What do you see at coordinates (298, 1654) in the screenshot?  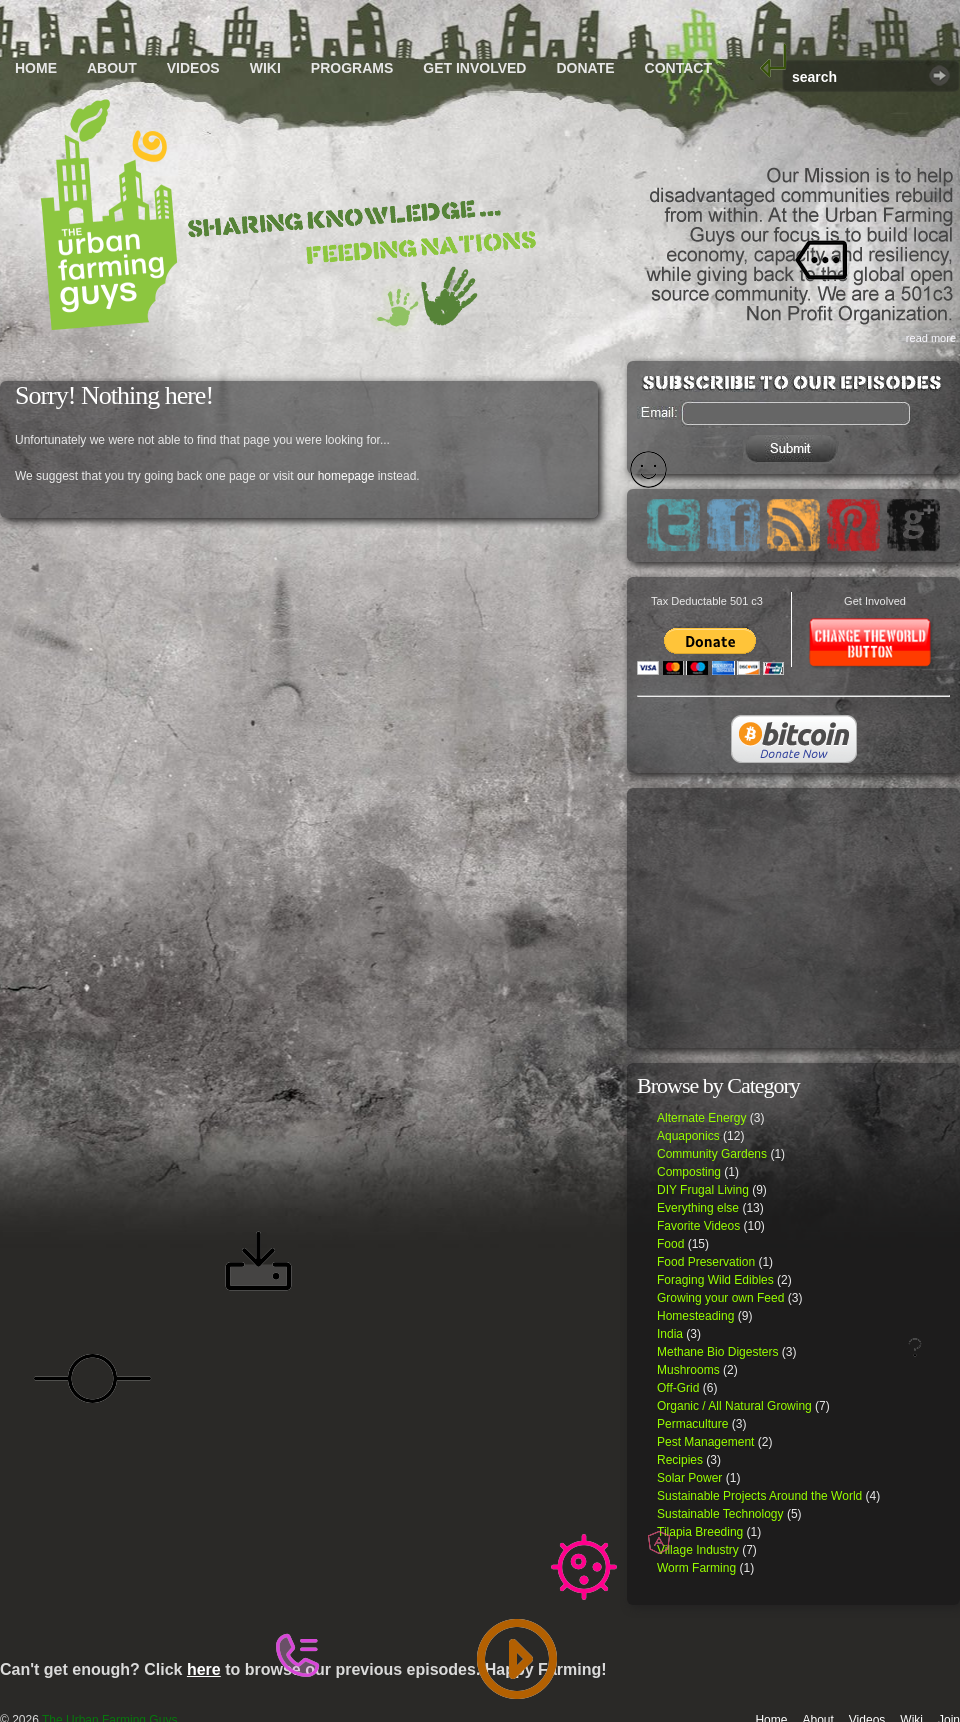 I see `view contact list` at bounding box center [298, 1654].